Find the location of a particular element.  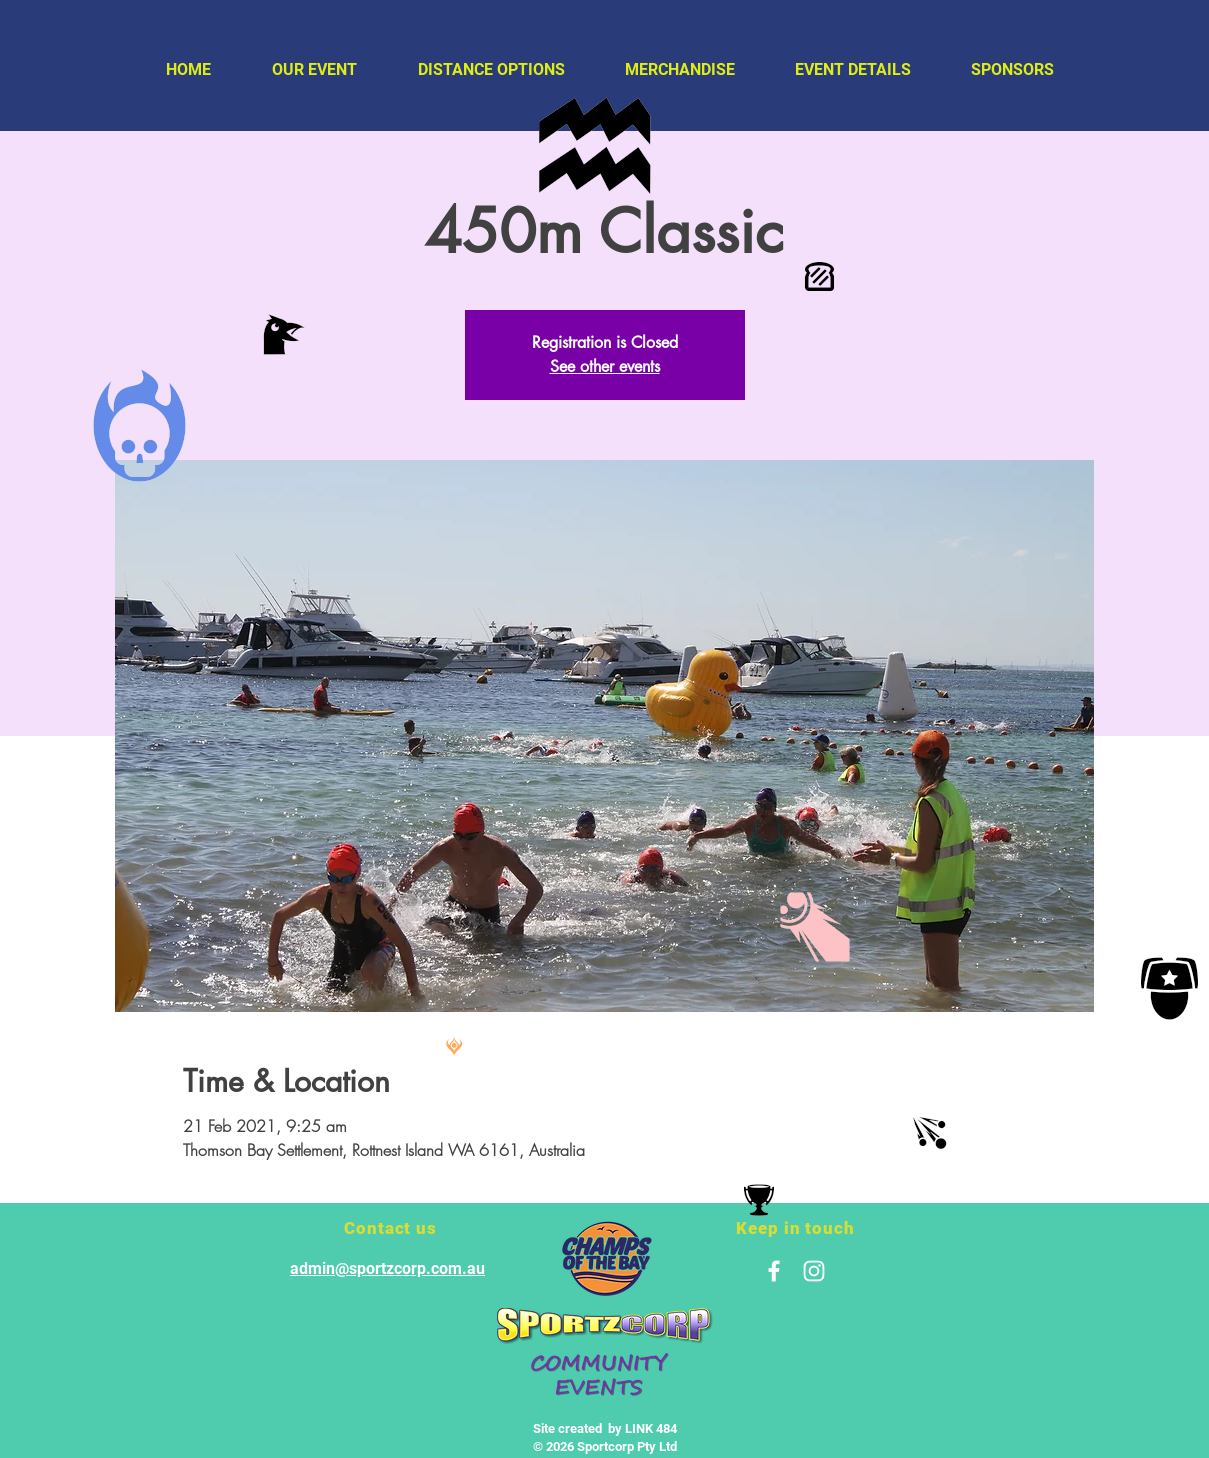

indicates danger or hazard warning in game is located at coordinates (139, 425).